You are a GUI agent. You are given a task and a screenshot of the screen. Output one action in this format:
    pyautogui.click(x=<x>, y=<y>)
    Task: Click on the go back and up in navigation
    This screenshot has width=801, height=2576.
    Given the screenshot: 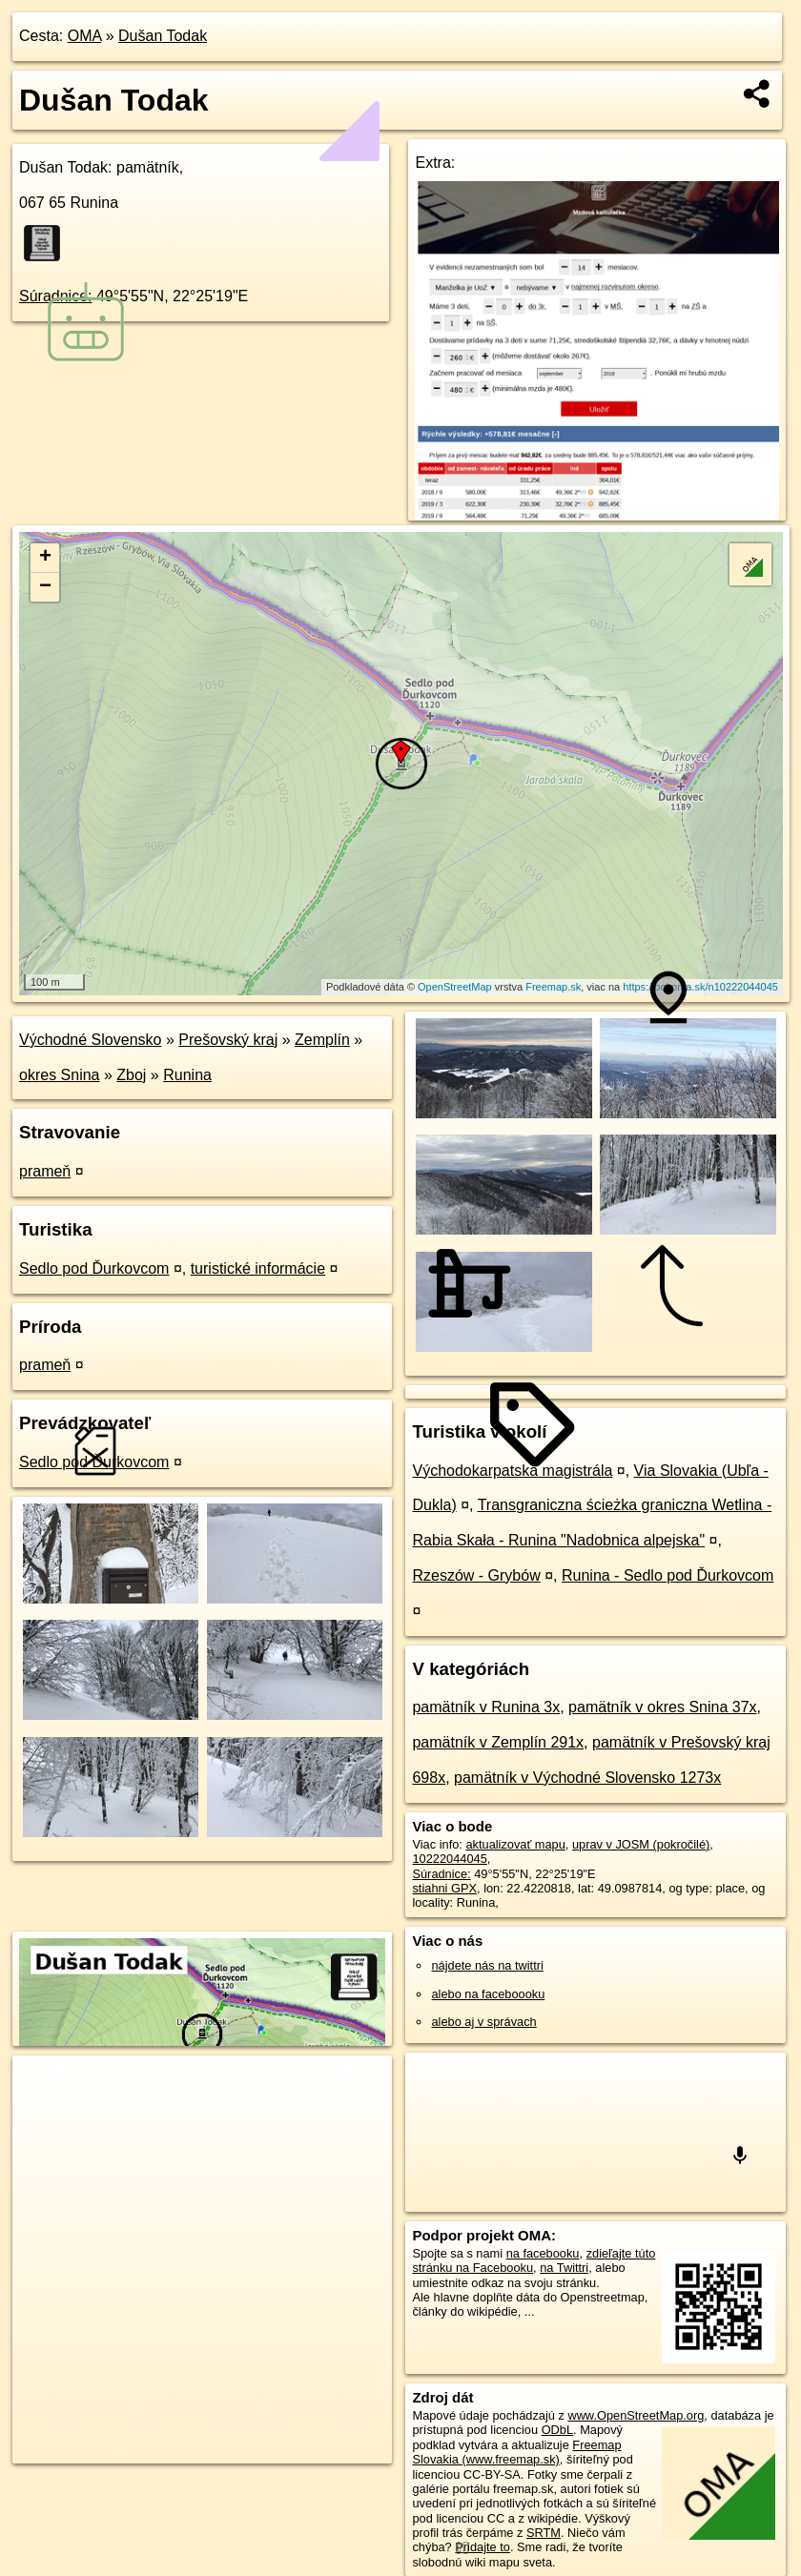 What is the action you would take?
    pyautogui.click(x=671, y=1285)
    